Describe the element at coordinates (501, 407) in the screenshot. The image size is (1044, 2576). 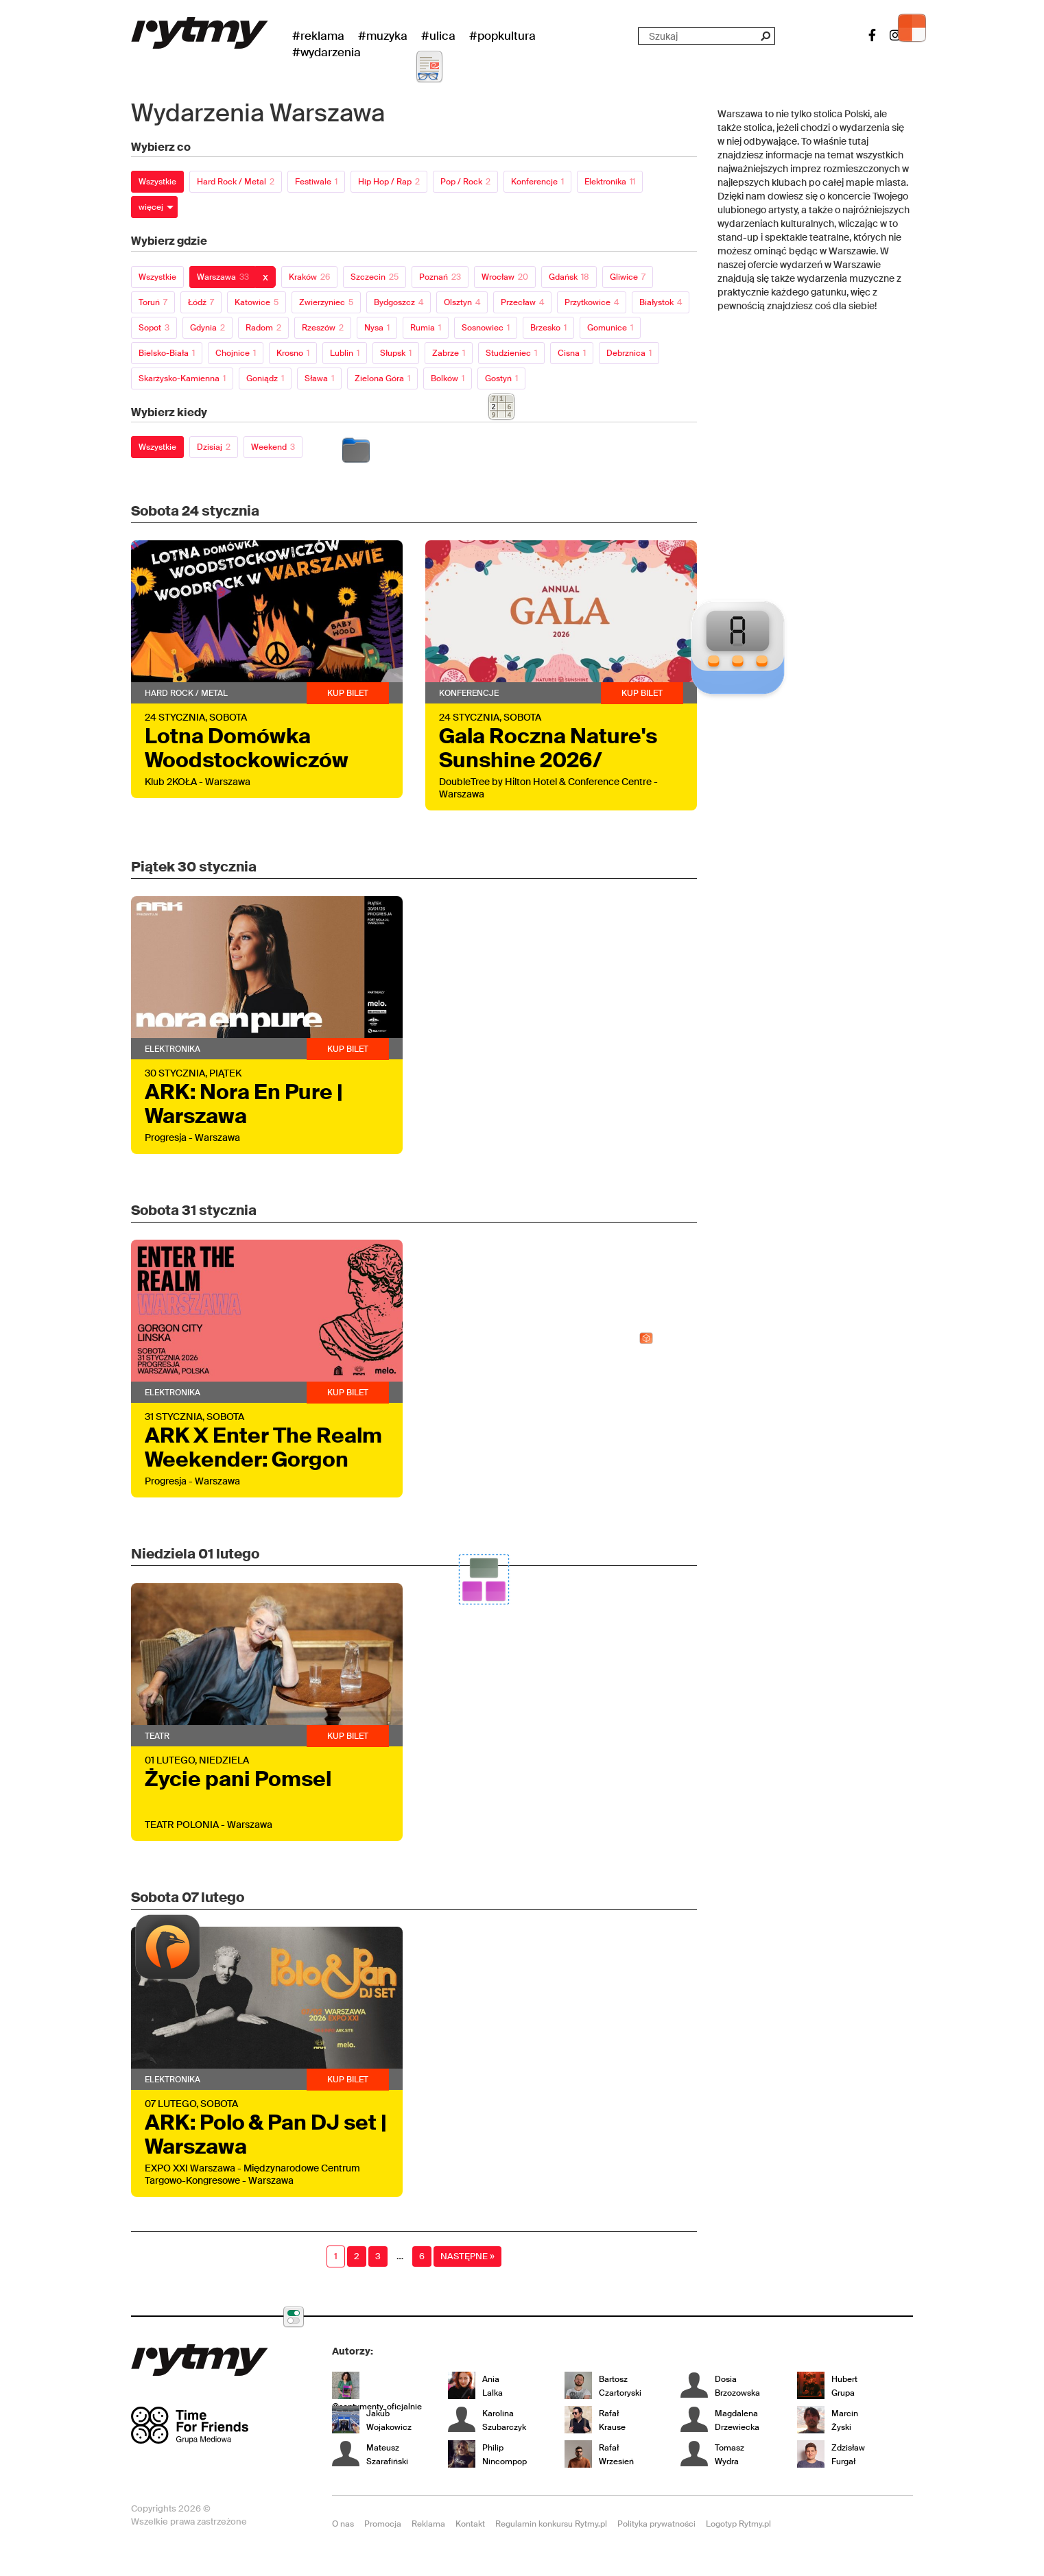
I see `open the sudoku puzzle game` at that location.